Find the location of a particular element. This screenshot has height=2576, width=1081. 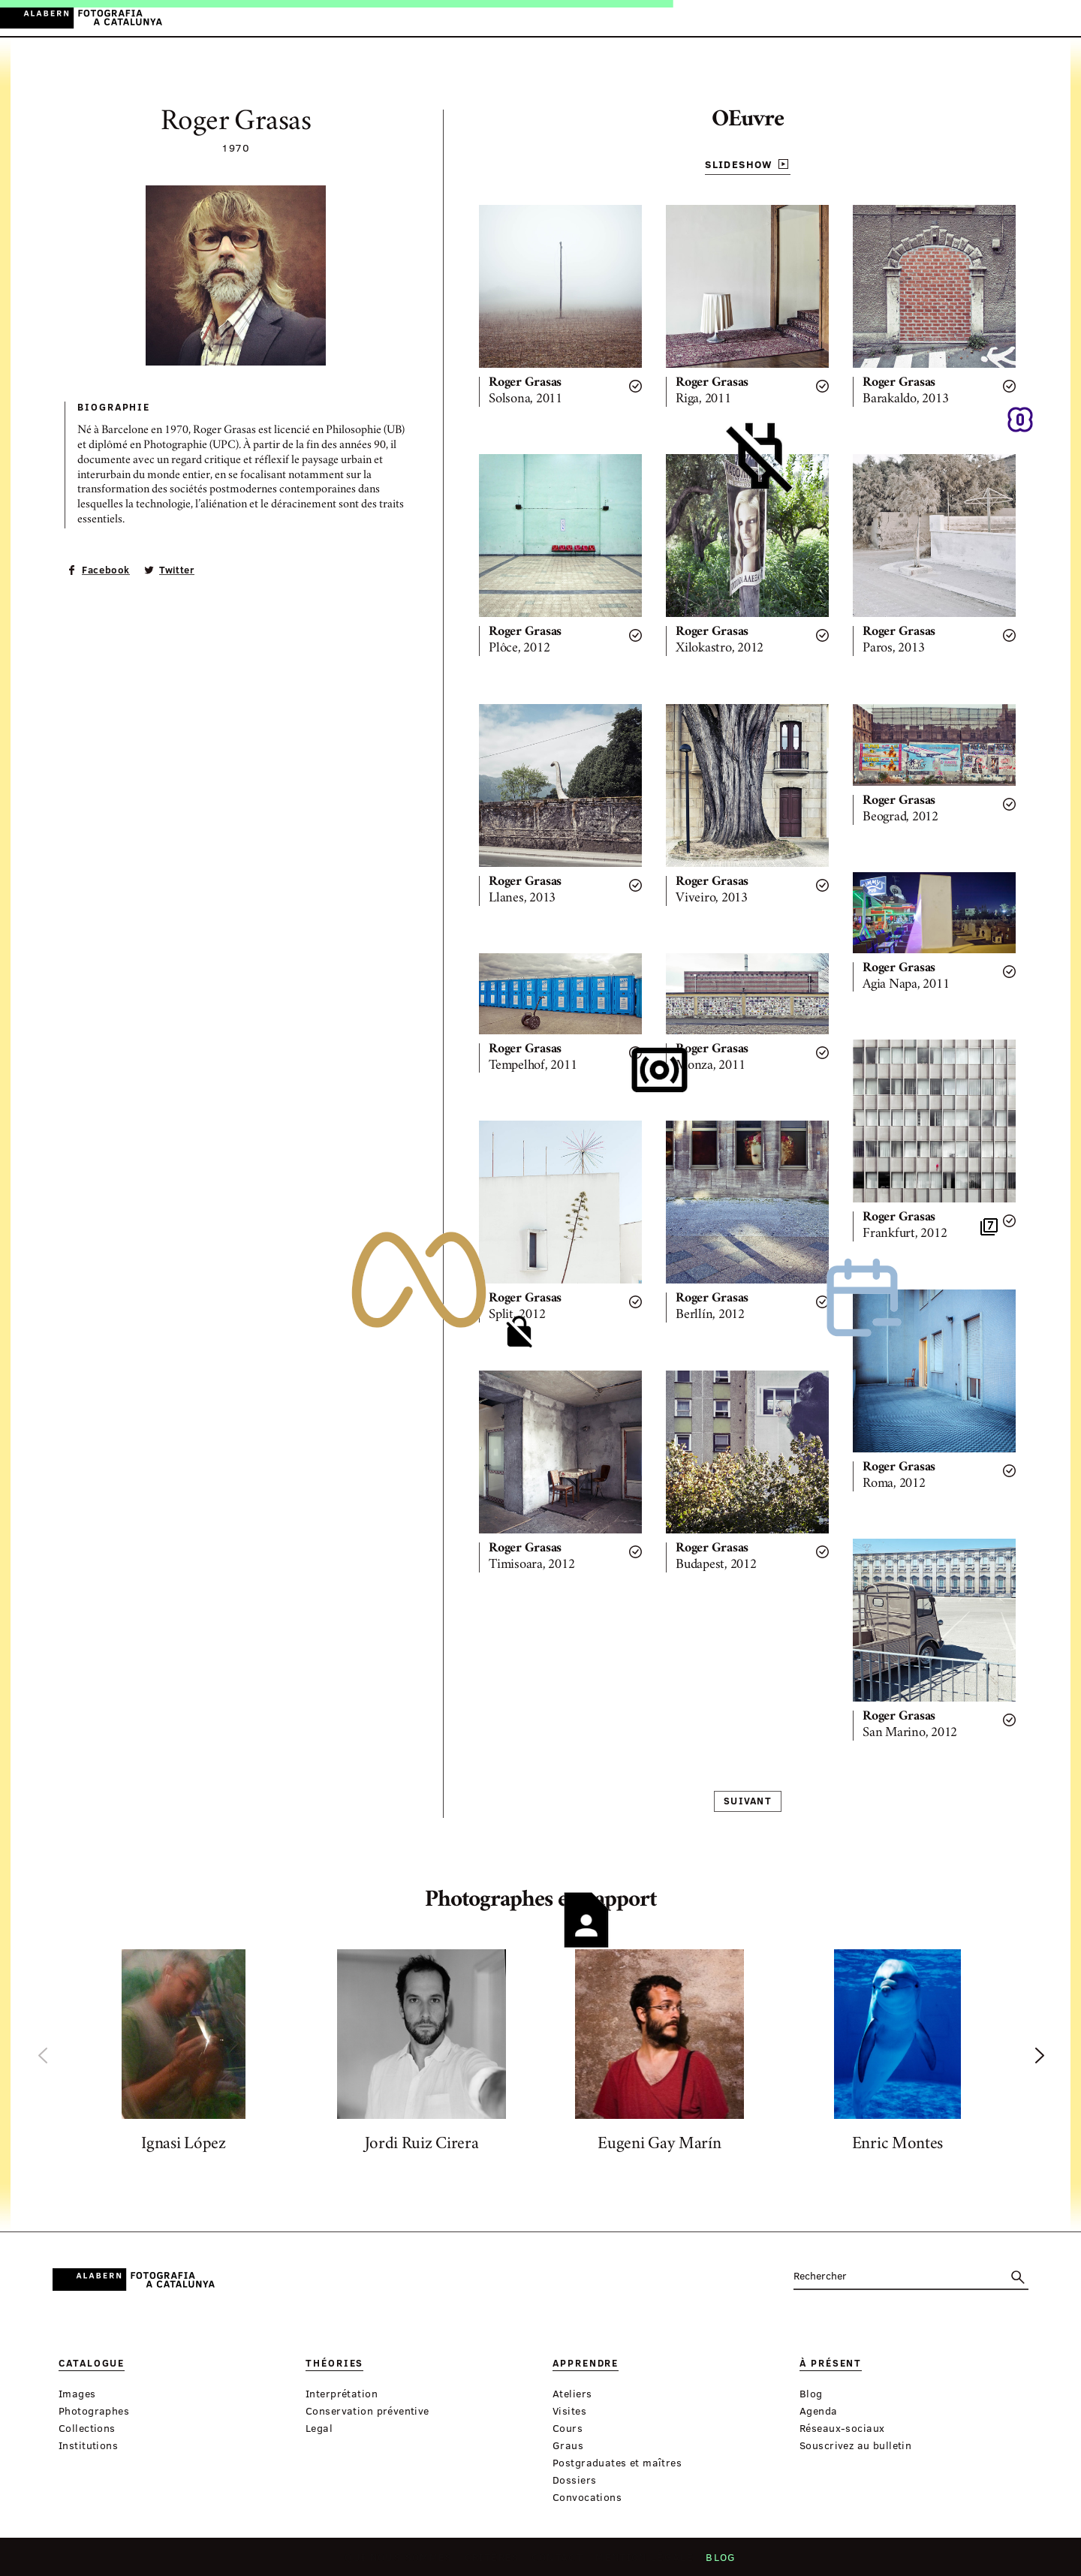

open the Amie calendar app is located at coordinates (1020, 420).